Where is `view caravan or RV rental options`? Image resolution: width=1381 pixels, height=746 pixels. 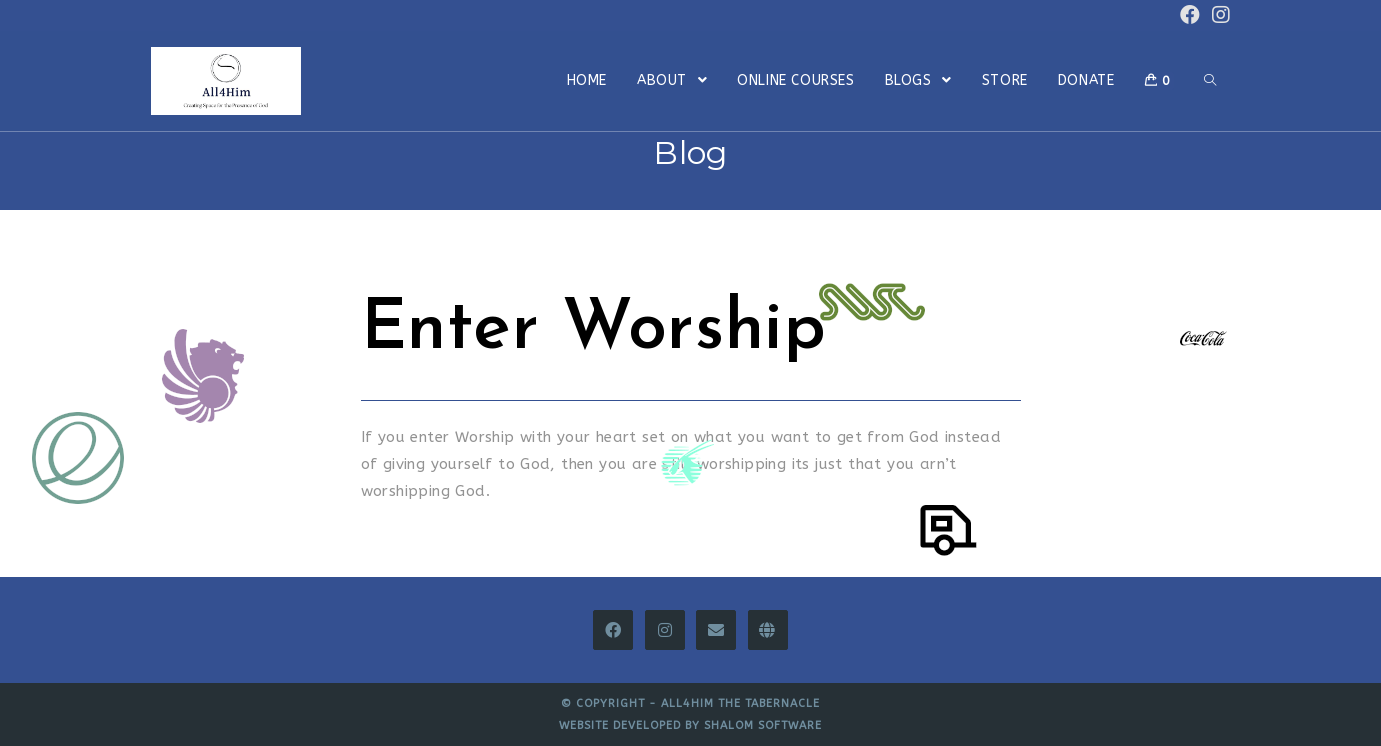 view caravan or RV rental options is located at coordinates (947, 529).